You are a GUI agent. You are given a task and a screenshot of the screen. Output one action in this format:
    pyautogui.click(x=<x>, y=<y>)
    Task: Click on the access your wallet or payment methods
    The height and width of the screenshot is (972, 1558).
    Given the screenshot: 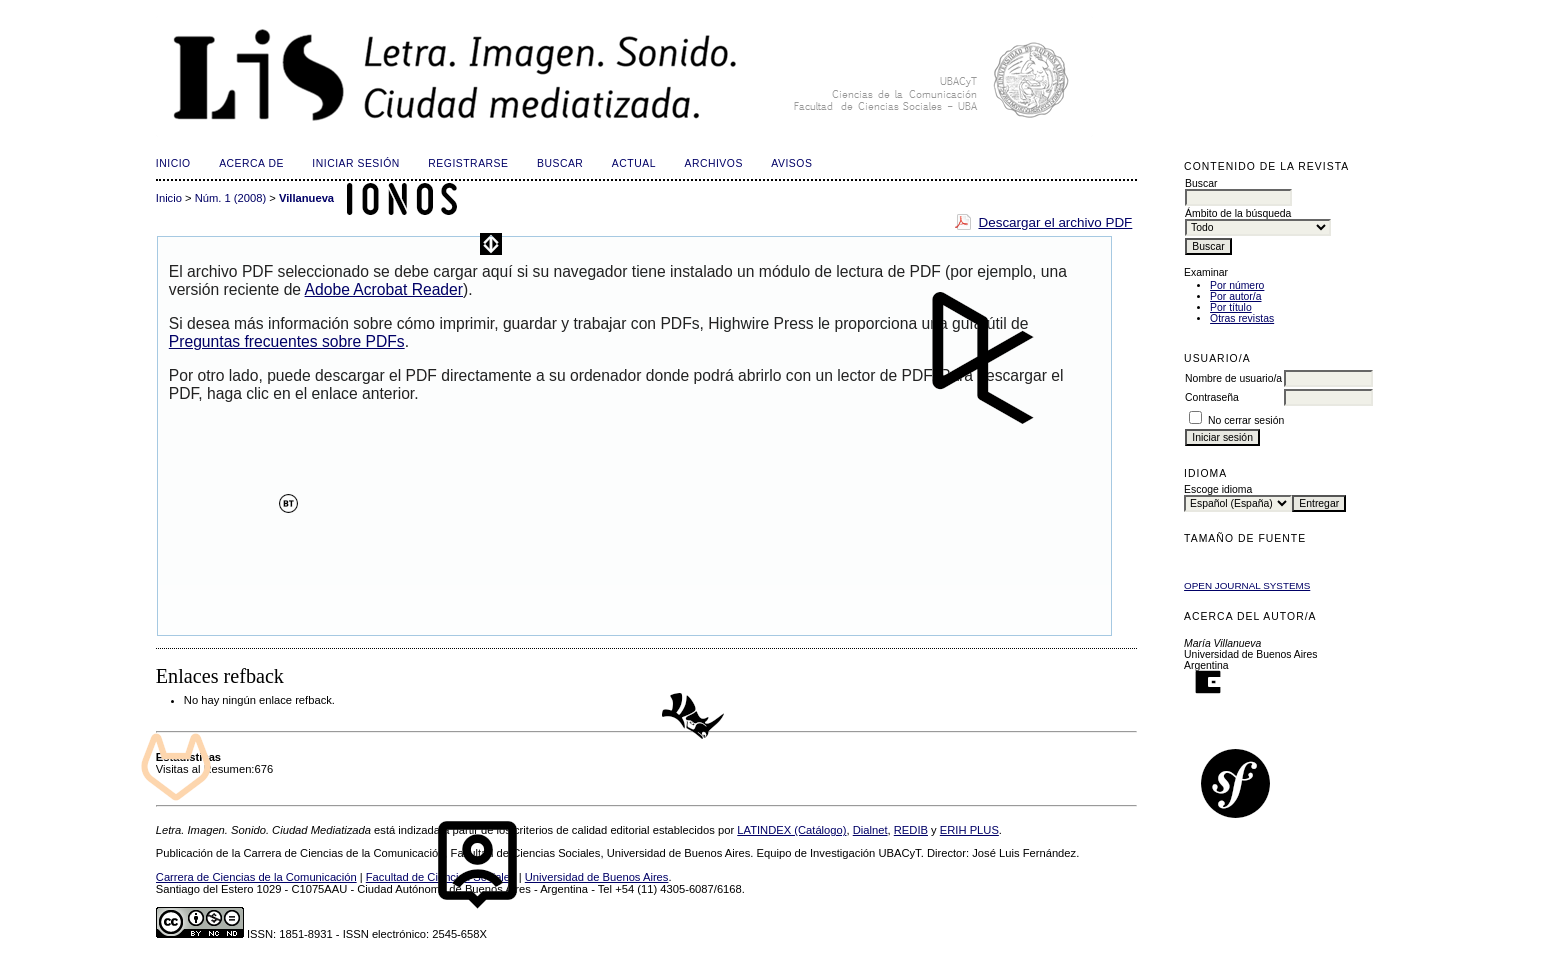 What is the action you would take?
    pyautogui.click(x=1208, y=682)
    